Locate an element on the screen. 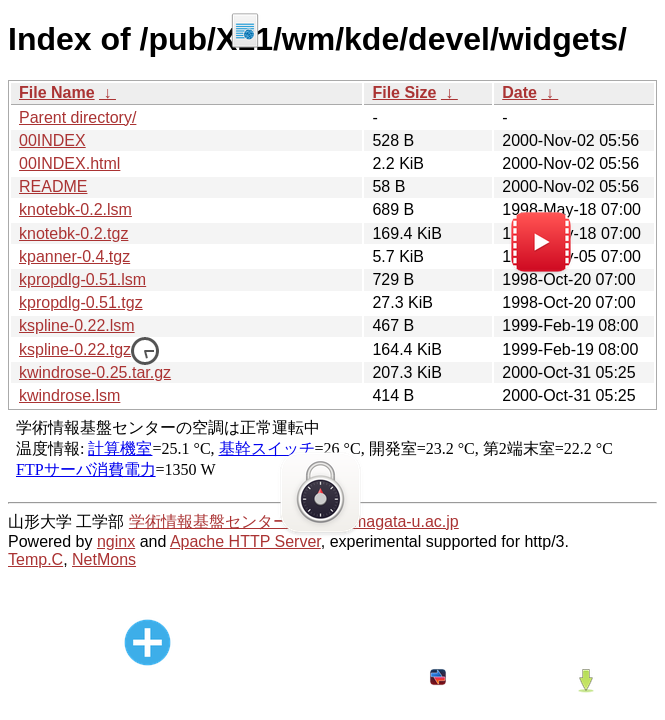  a web template or HTML document file is located at coordinates (245, 31).